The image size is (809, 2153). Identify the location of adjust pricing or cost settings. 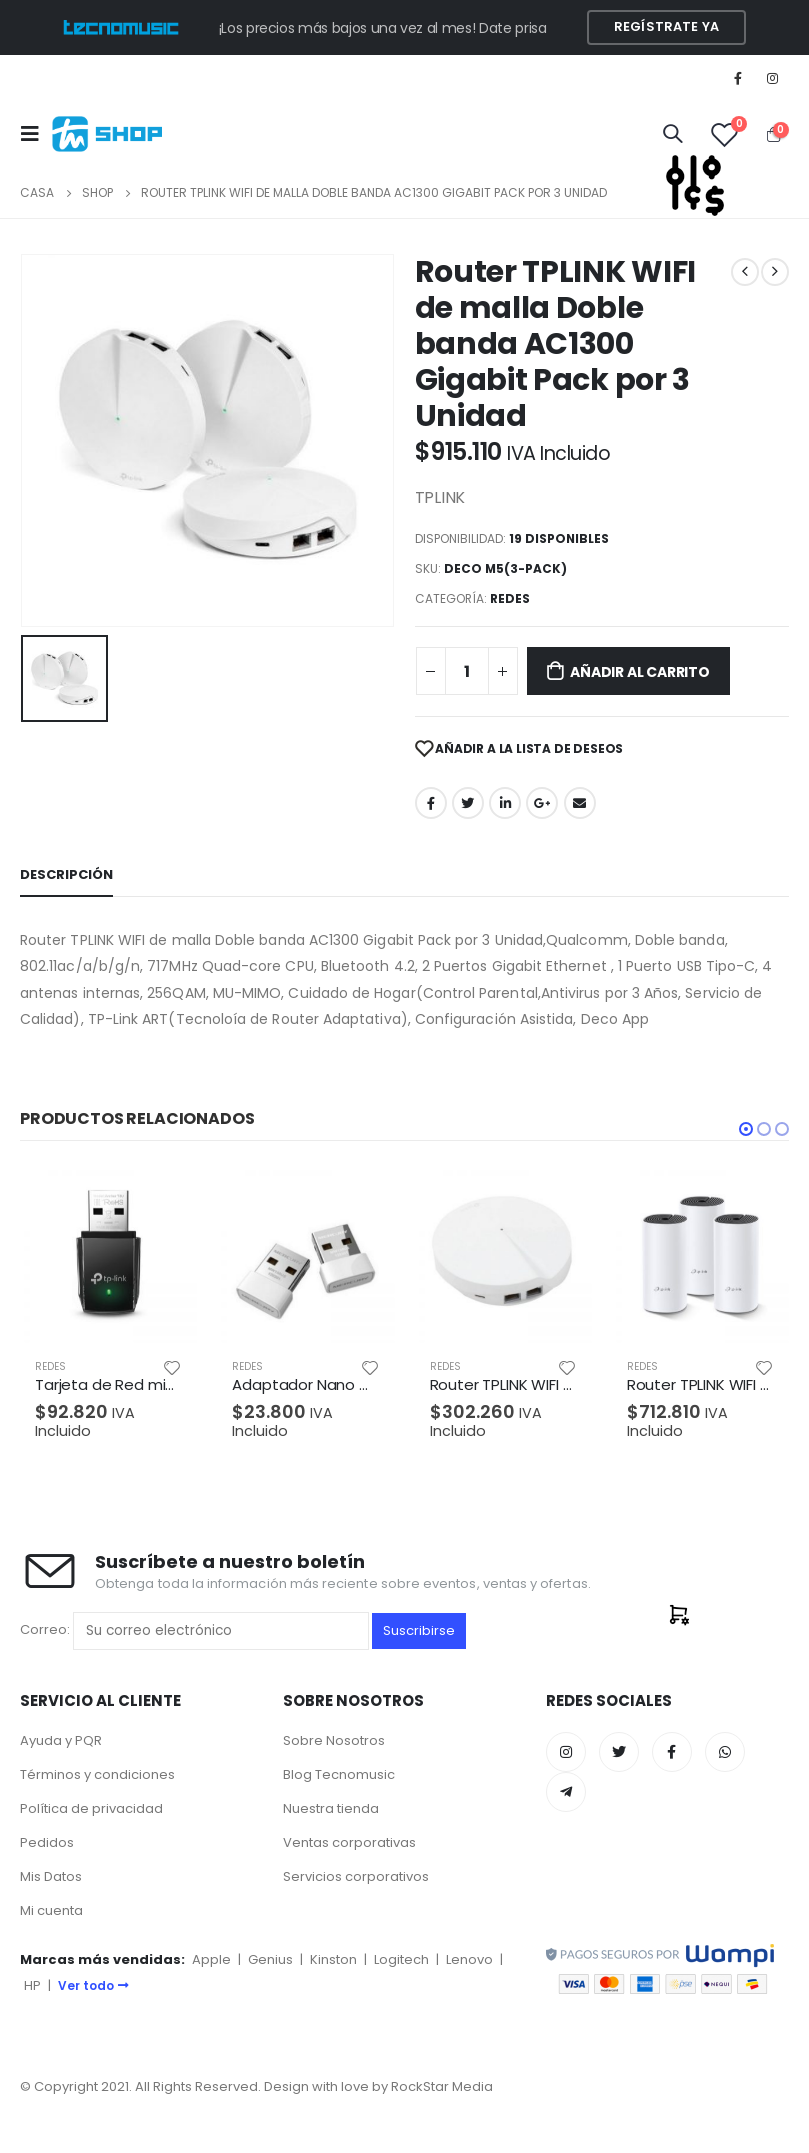
(693, 182).